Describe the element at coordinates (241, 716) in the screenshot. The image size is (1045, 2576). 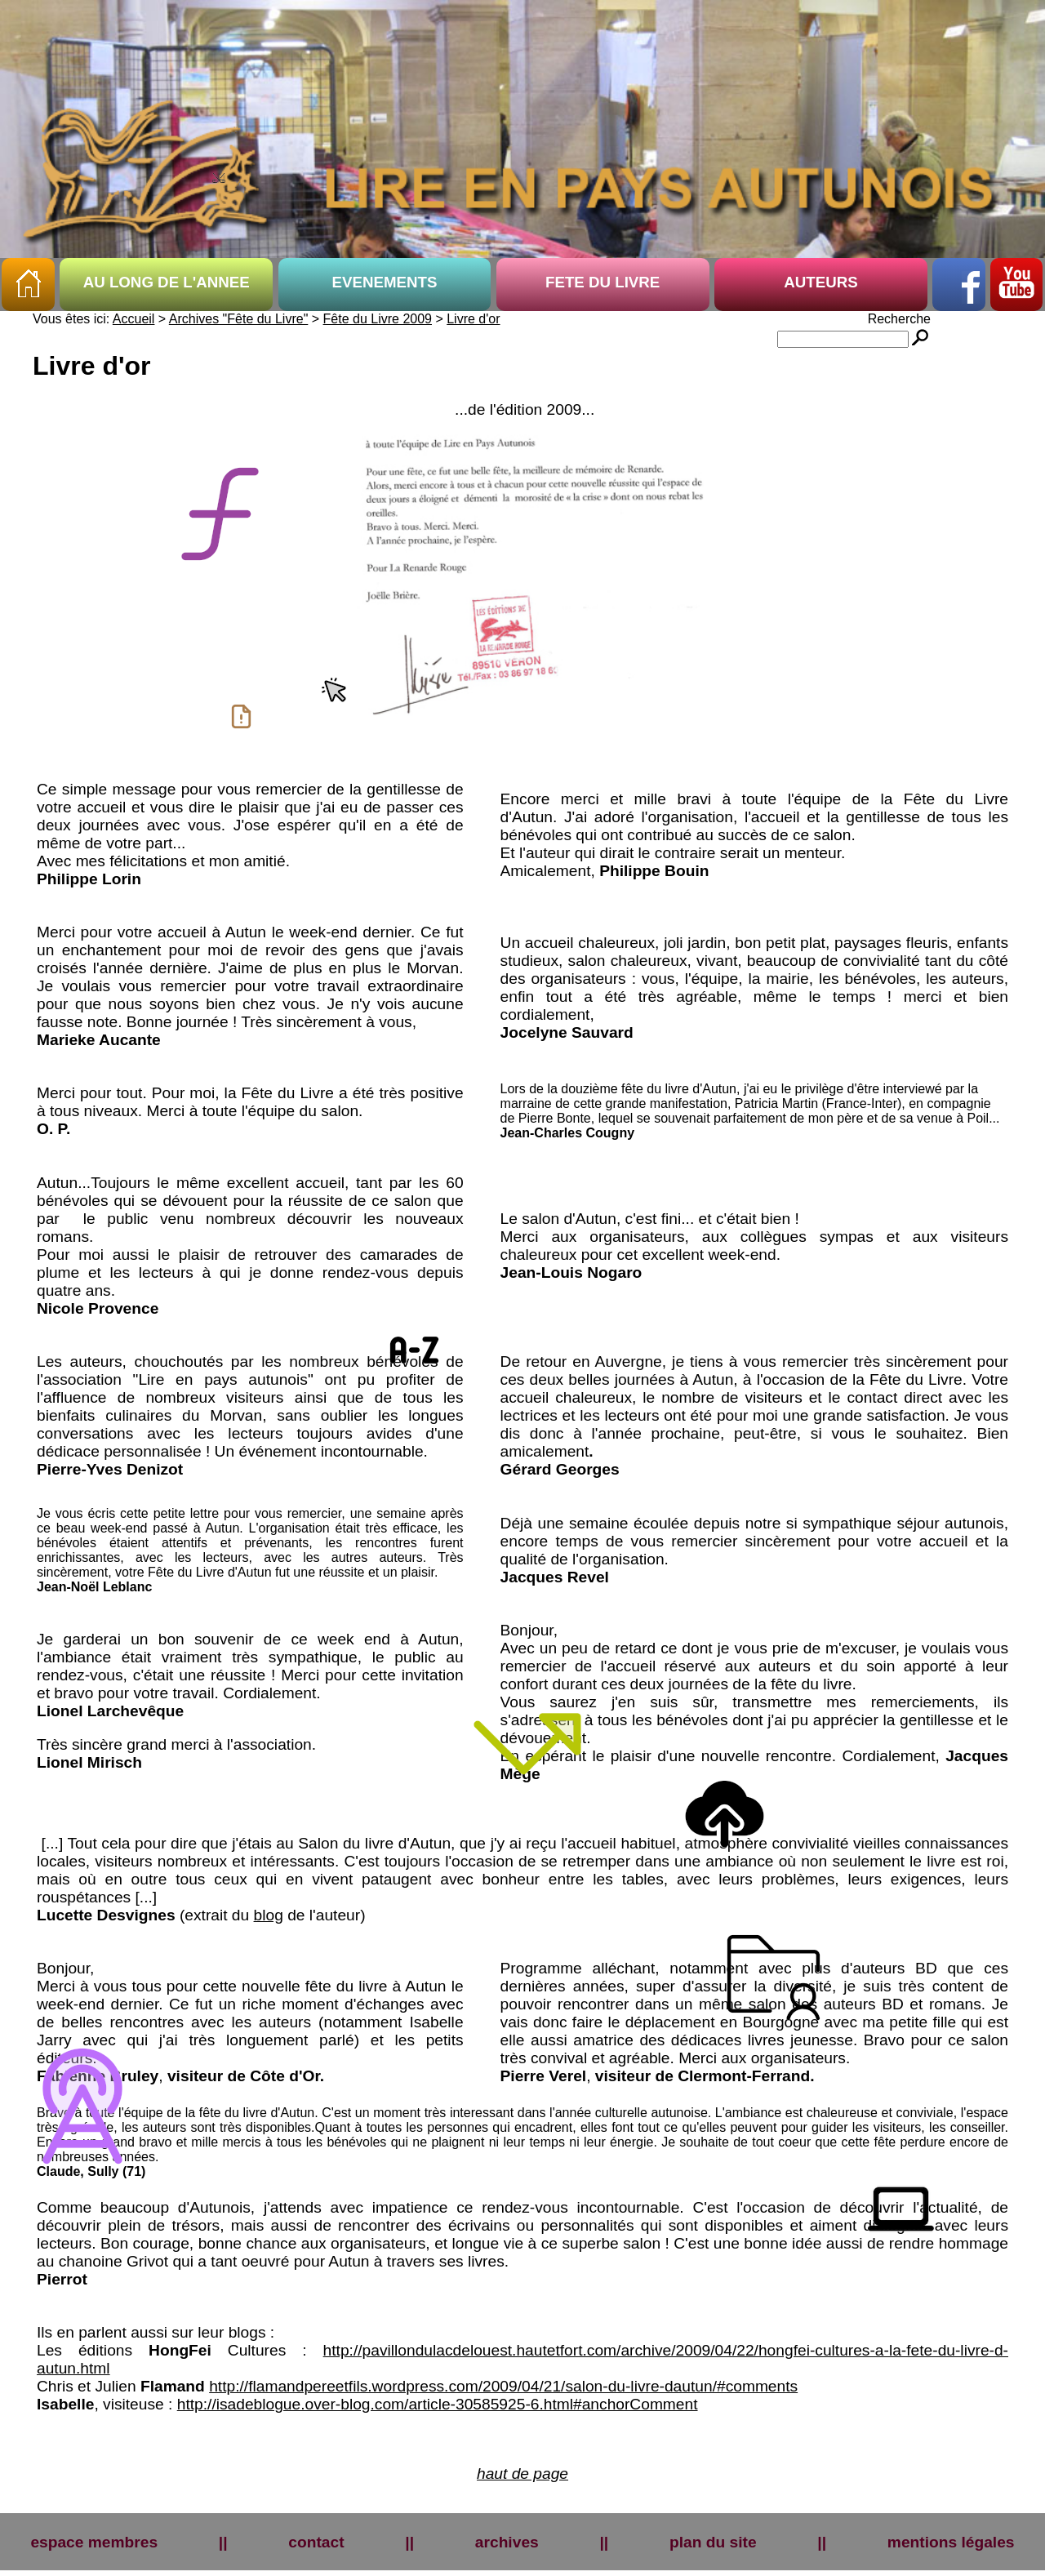
I see `indicates a file with an error or warning` at that location.